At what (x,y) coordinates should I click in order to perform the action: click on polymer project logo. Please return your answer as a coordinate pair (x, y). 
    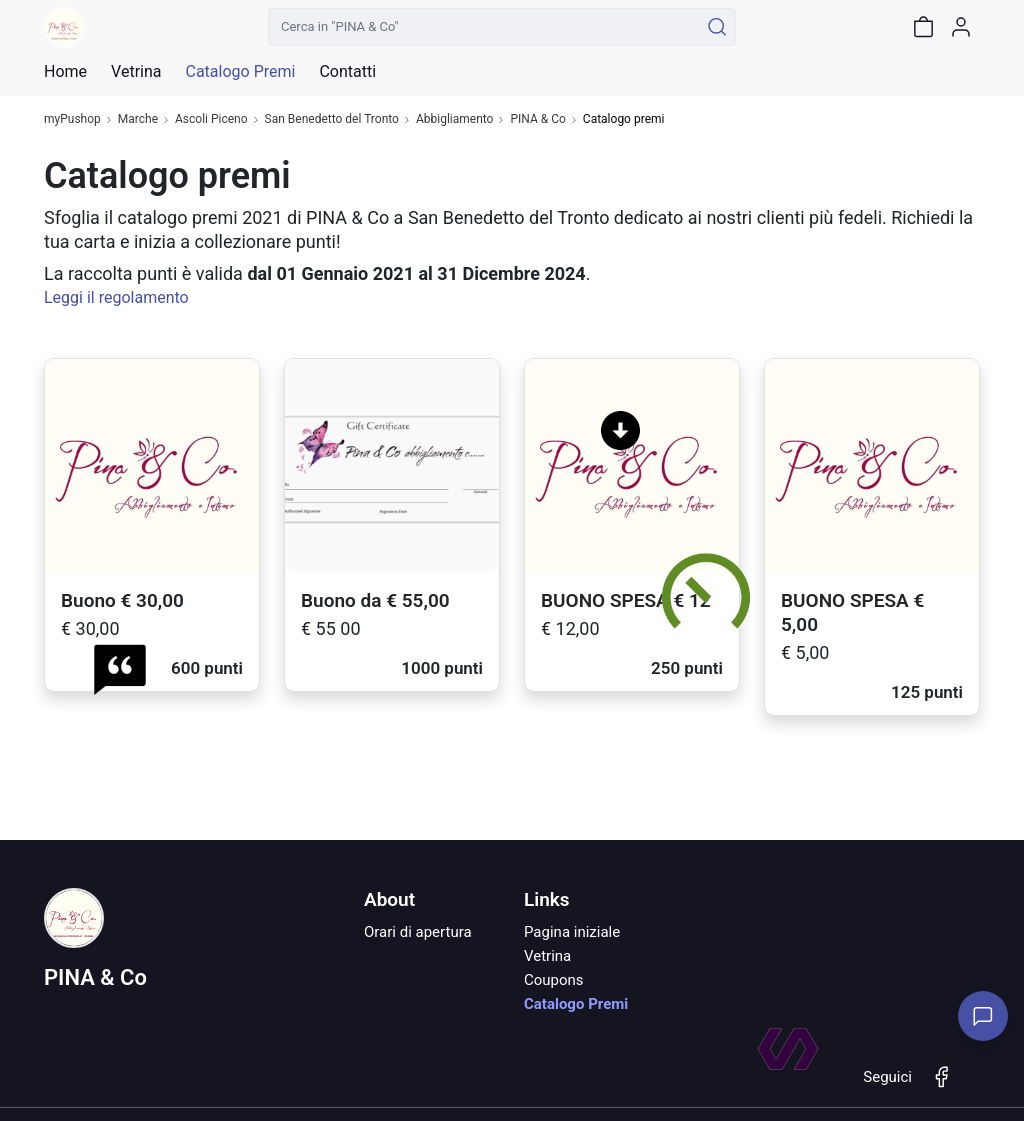
    Looking at the image, I should click on (788, 1049).